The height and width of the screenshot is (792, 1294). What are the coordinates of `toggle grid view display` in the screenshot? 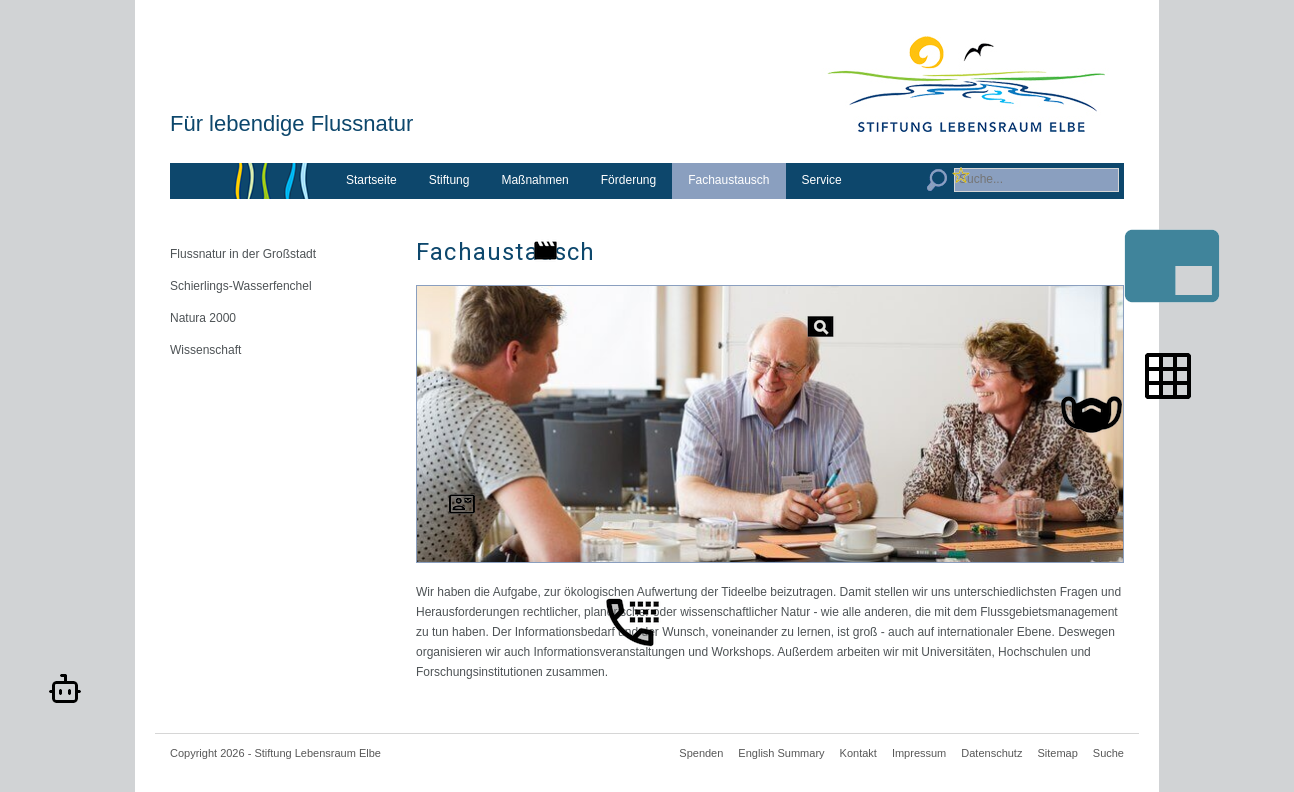 It's located at (1168, 376).